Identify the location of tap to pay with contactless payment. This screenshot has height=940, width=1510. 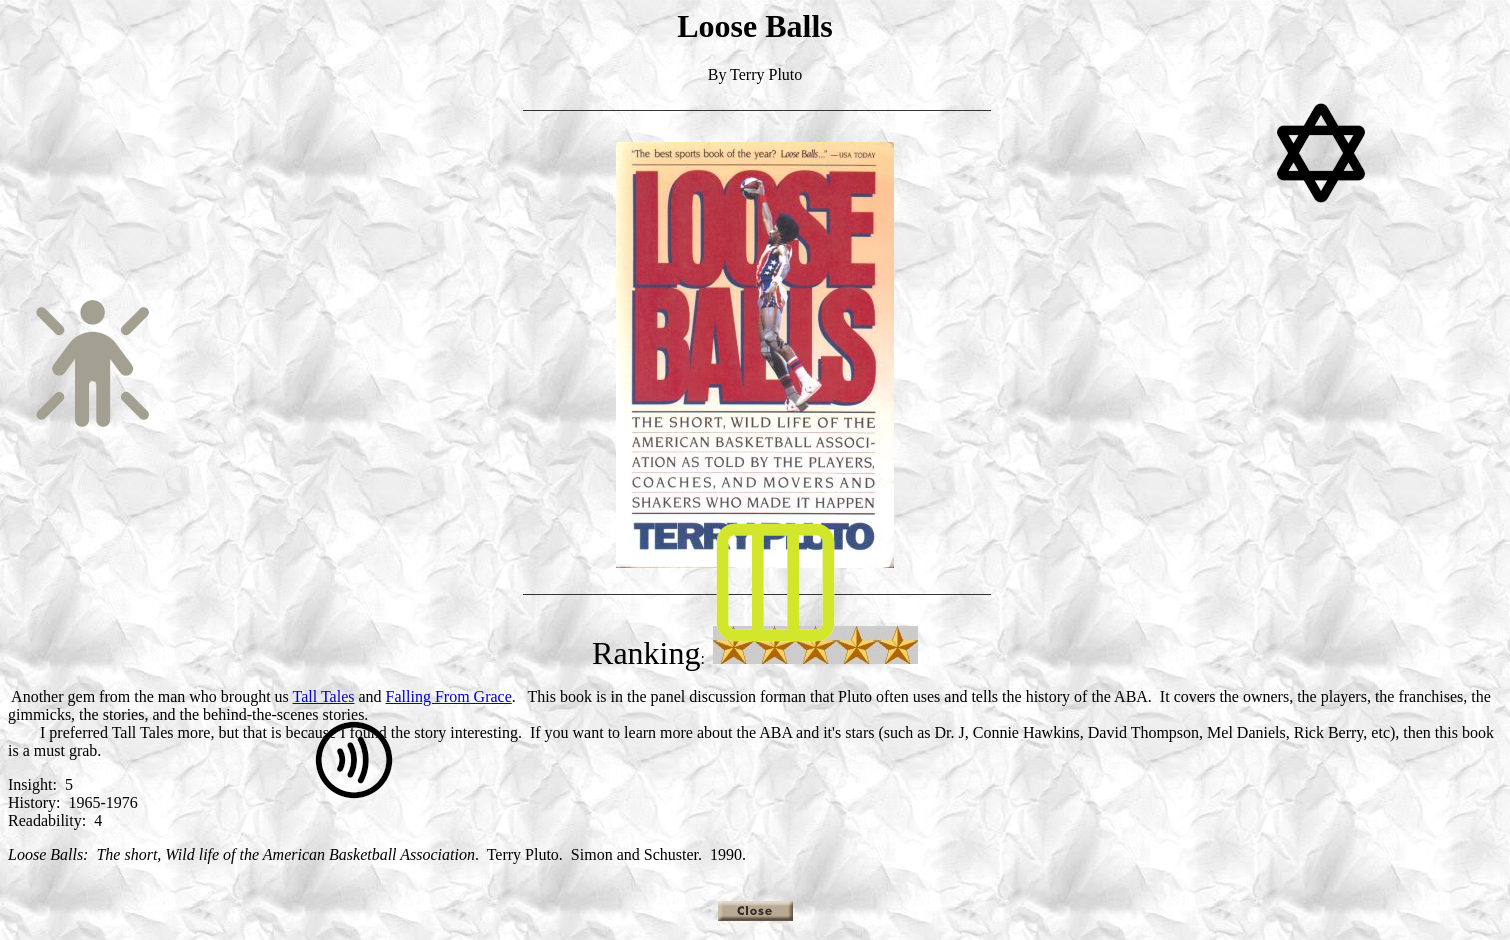
(354, 760).